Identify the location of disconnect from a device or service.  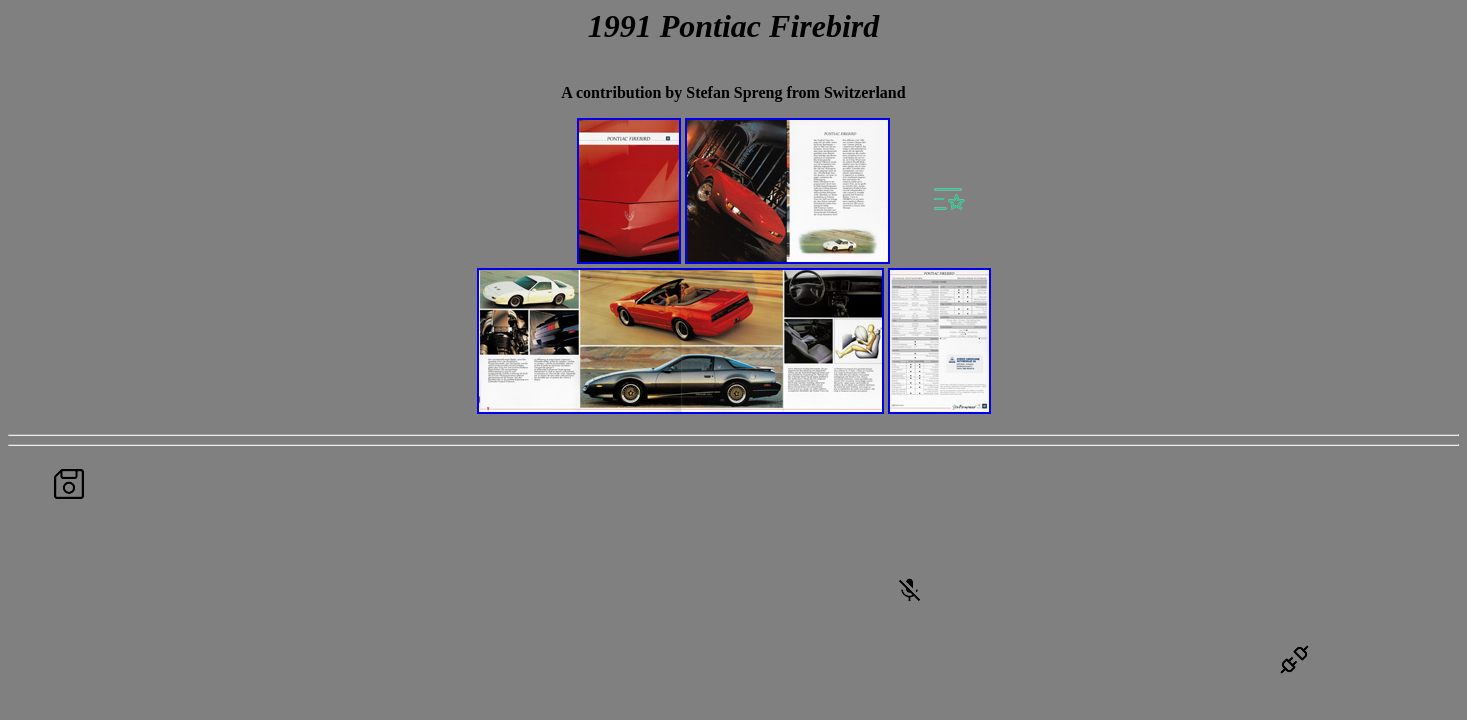
(1294, 659).